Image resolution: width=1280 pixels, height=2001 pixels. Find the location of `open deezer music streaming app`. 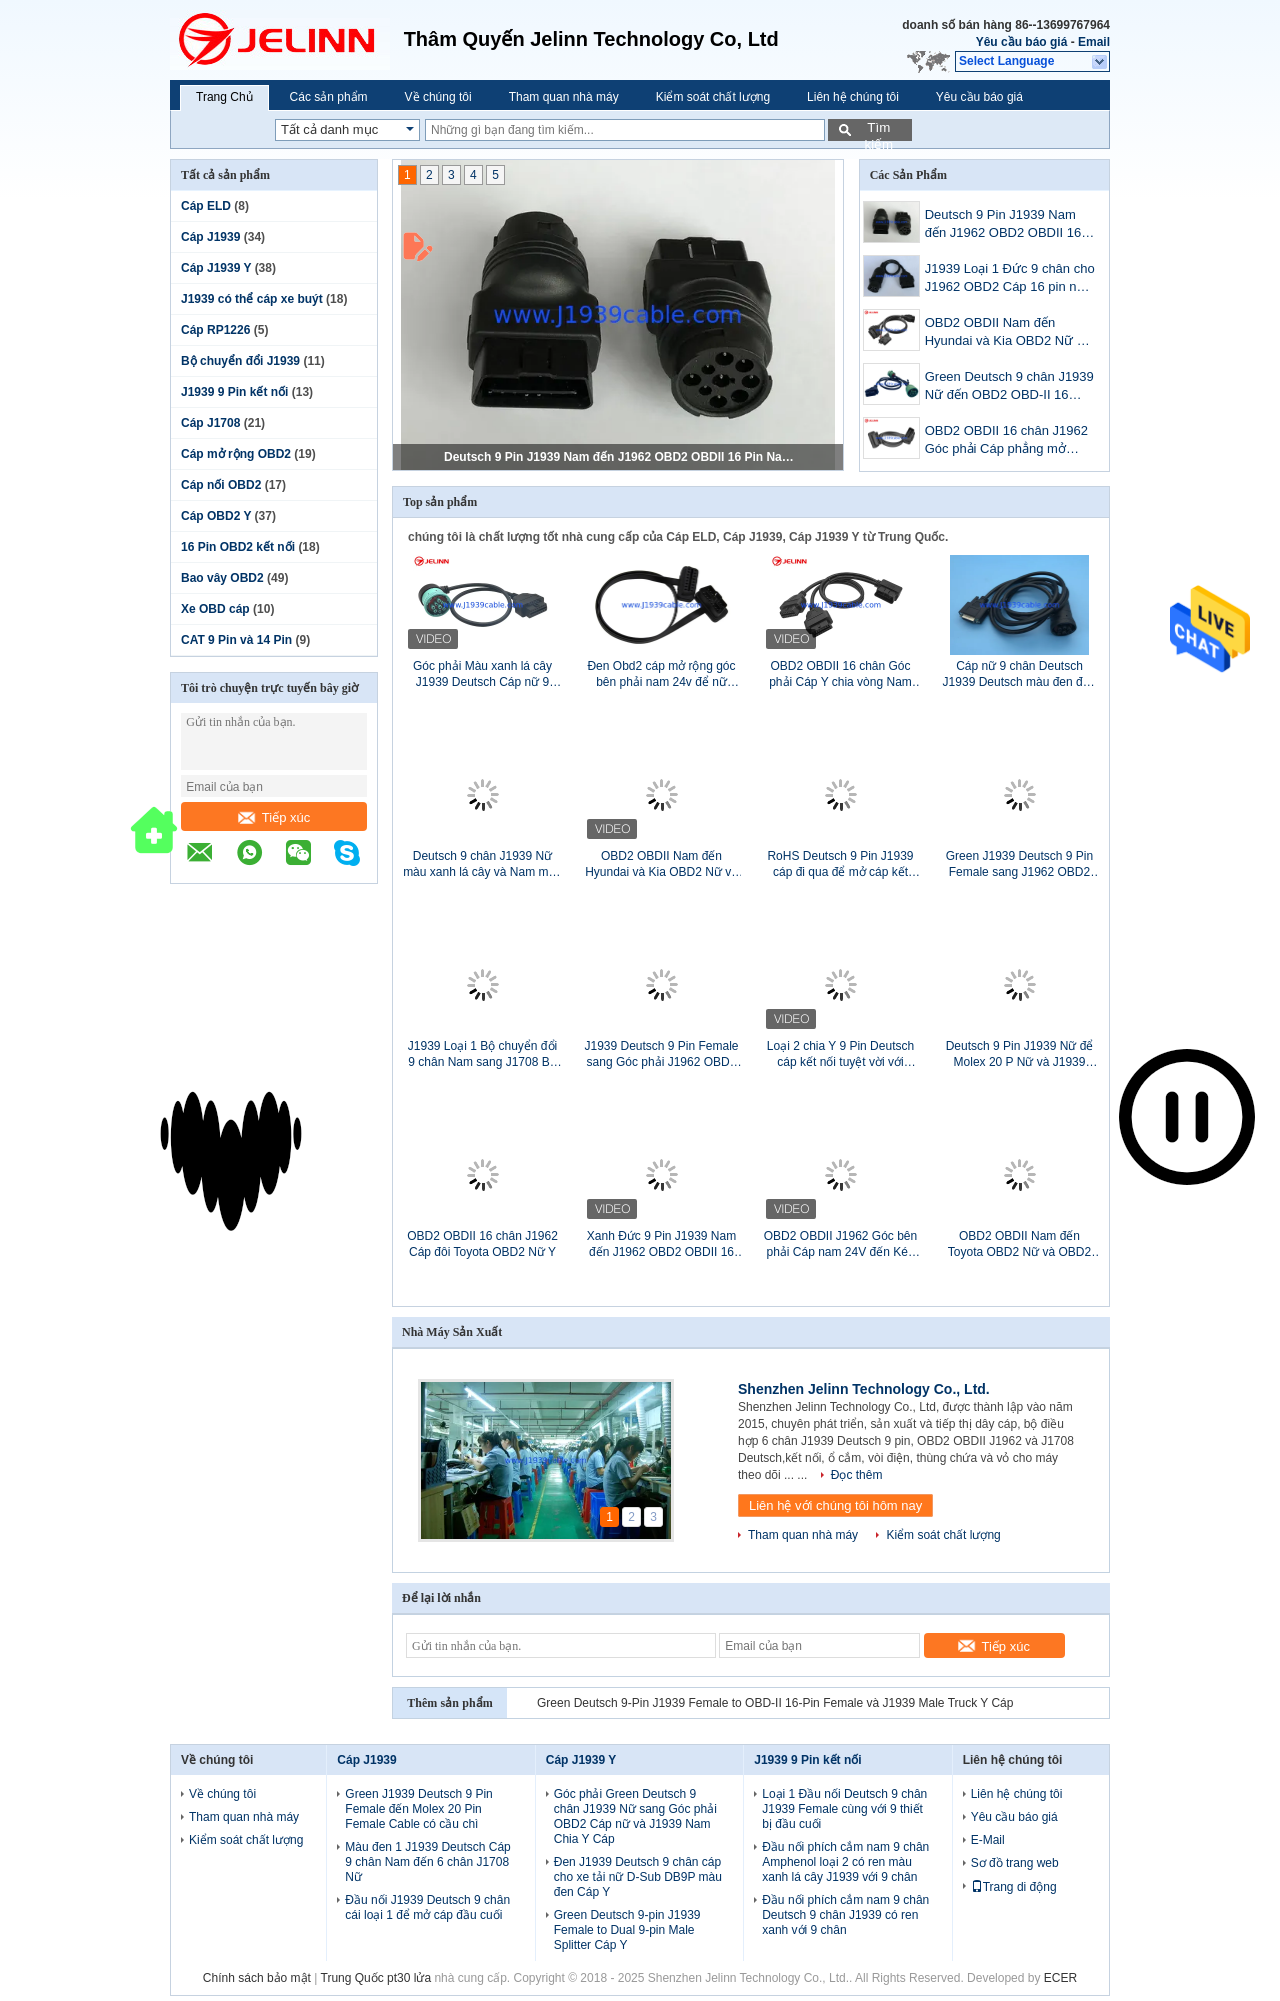

open deezer music streaming app is located at coordinates (231, 1160).